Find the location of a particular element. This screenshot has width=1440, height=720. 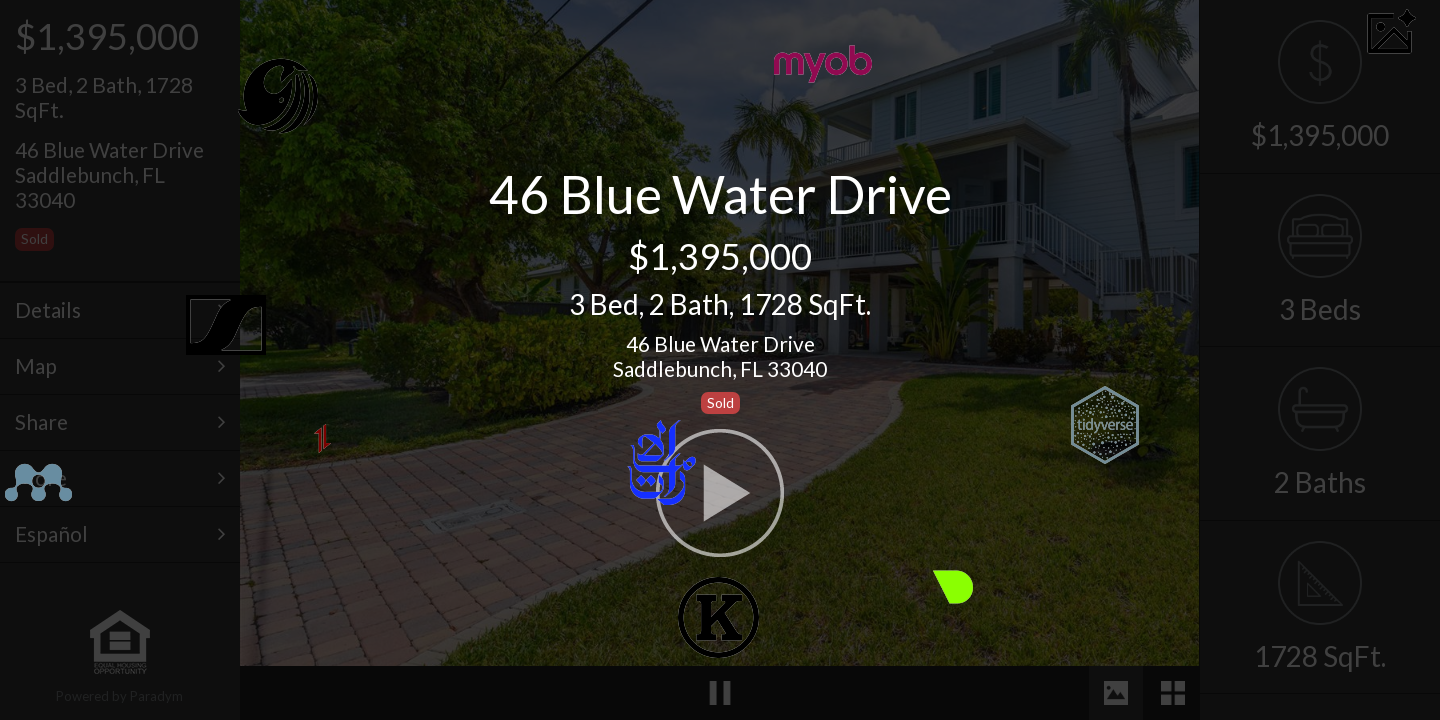

open netdata monitoring dashboard is located at coordinates (953, 587).